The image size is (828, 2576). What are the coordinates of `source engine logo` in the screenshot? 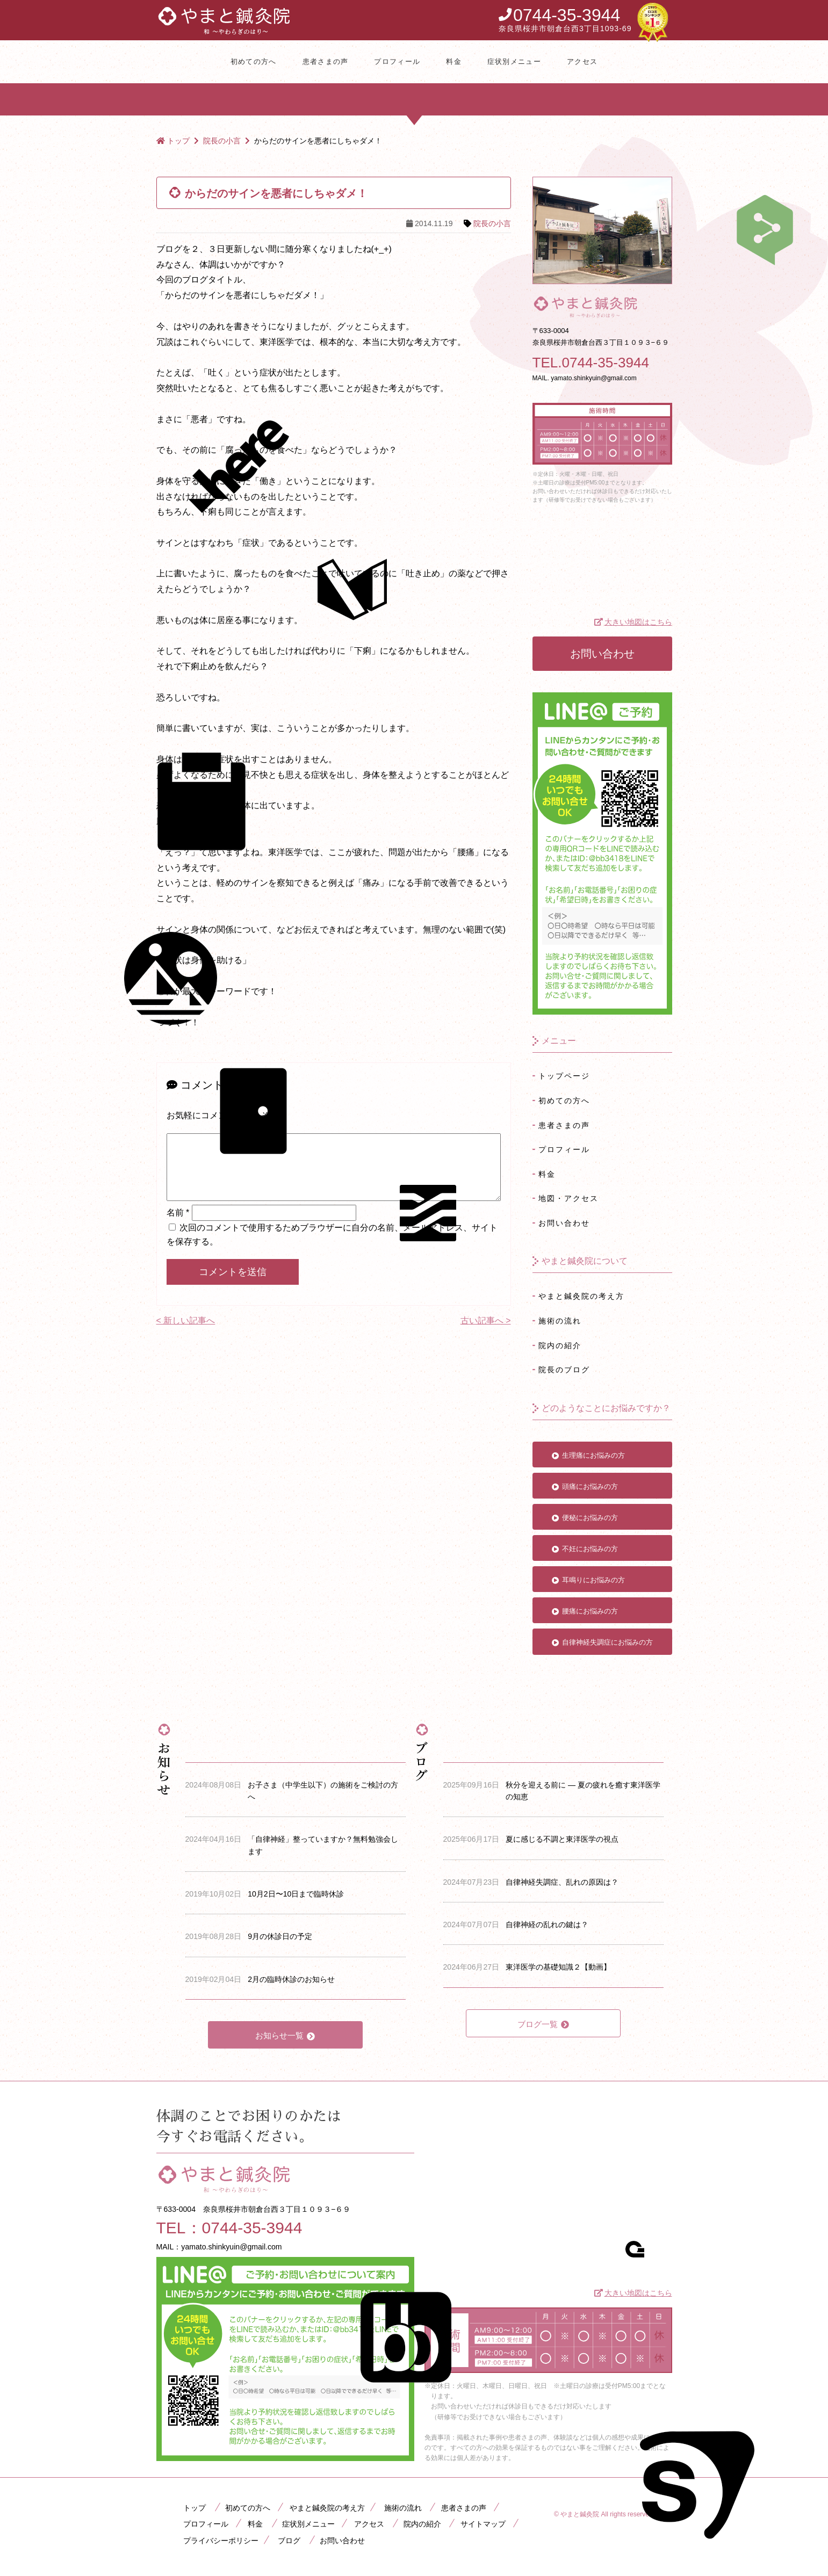 It's located at (697, 2485).